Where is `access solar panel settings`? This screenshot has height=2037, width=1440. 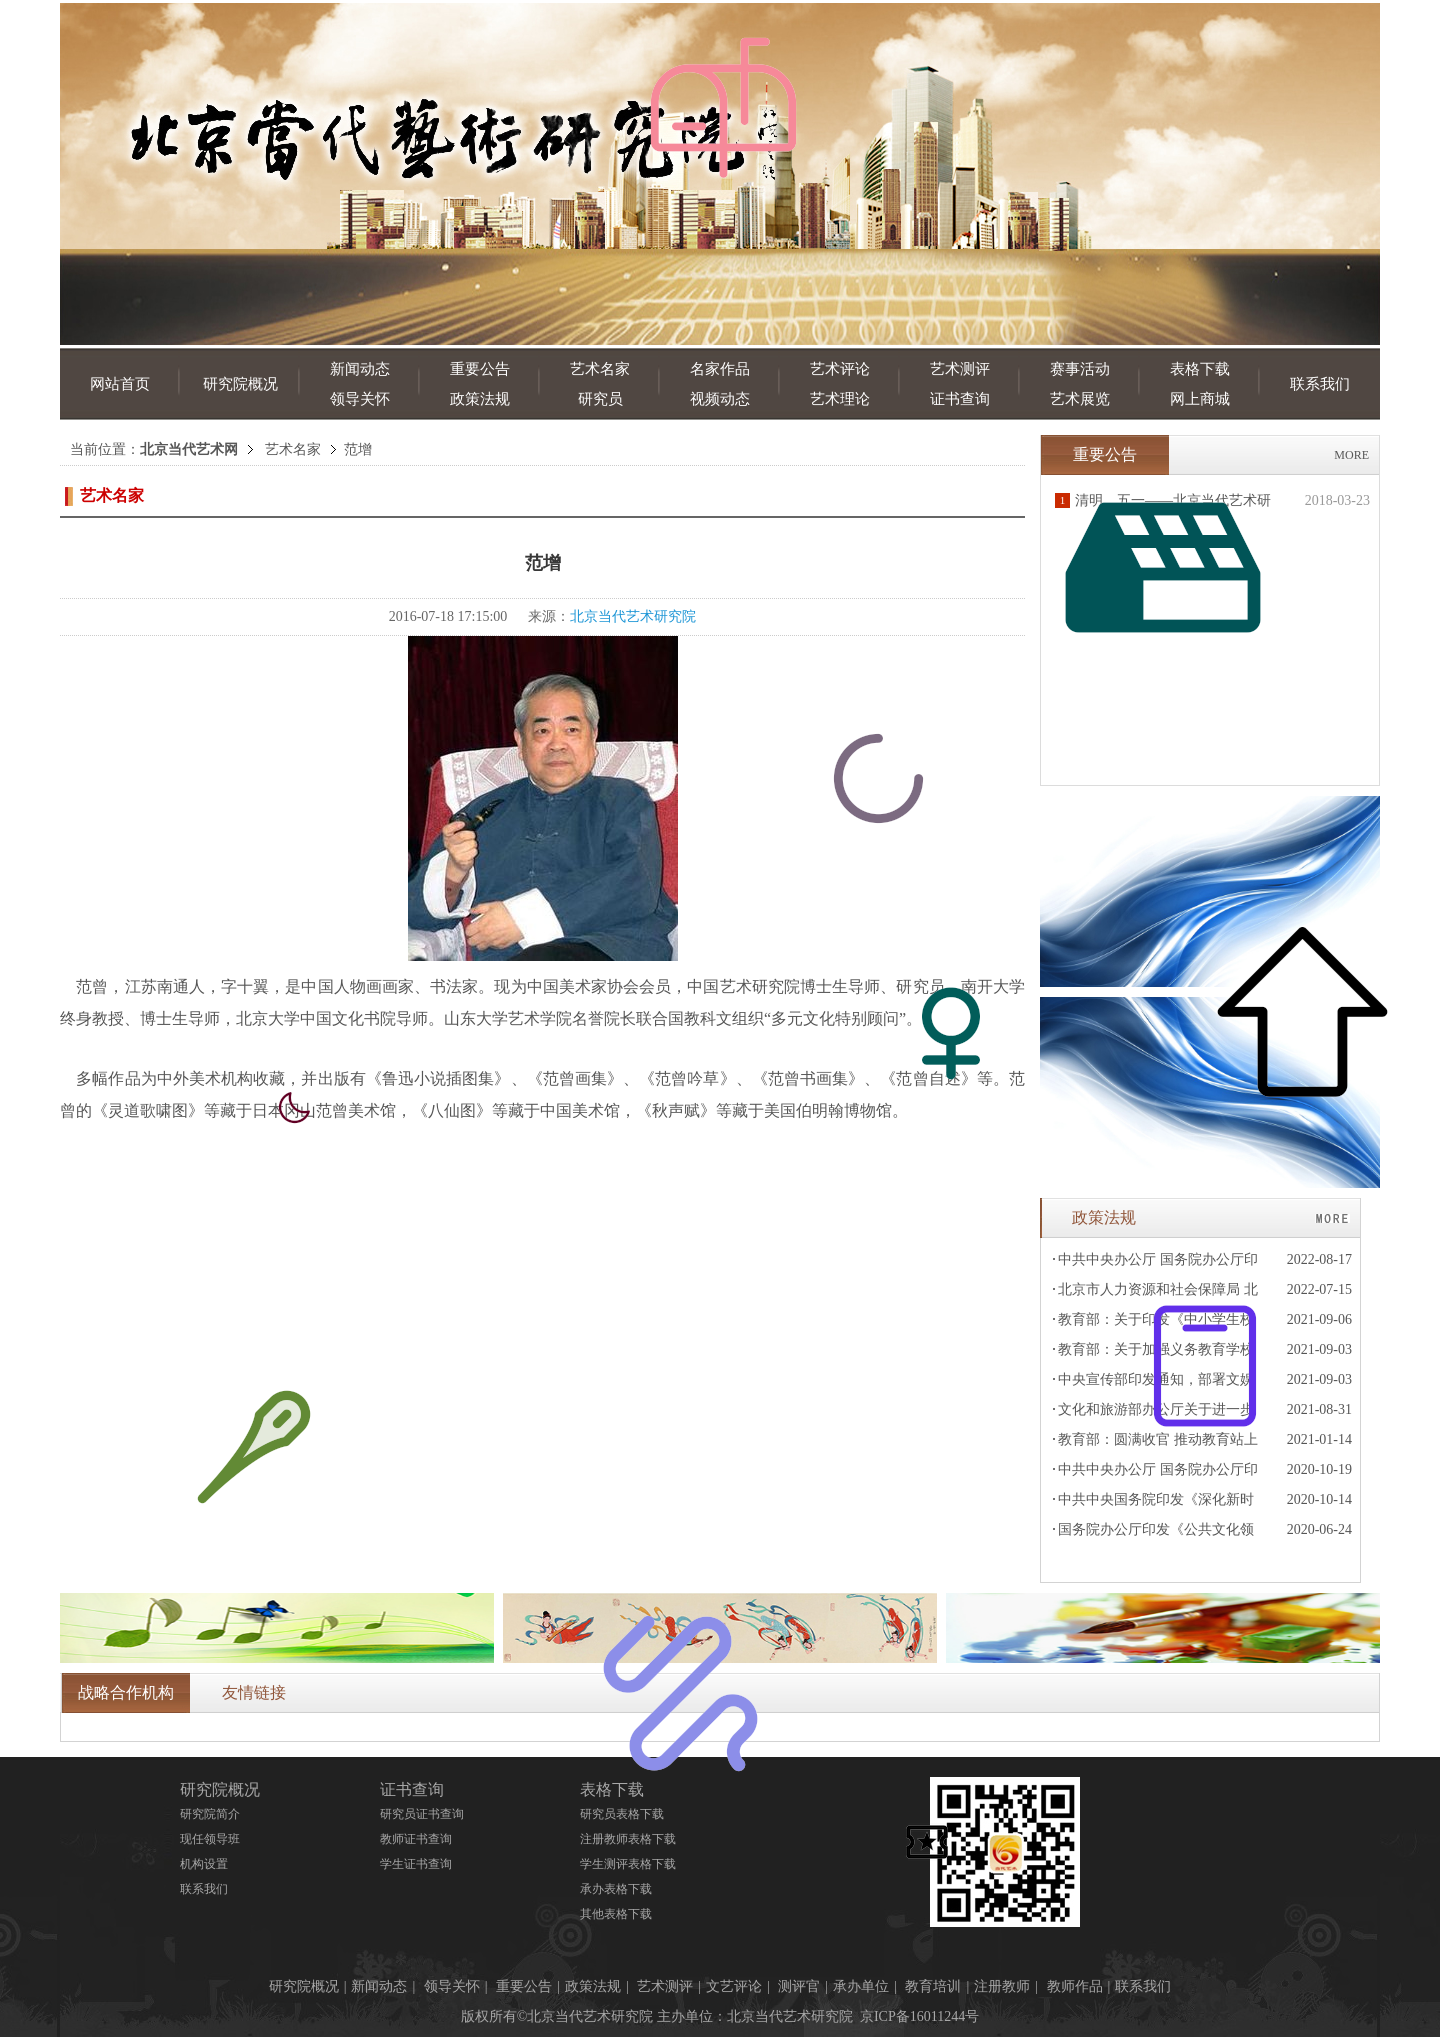
access solar panel settings is located at coordinates (1163, 574).